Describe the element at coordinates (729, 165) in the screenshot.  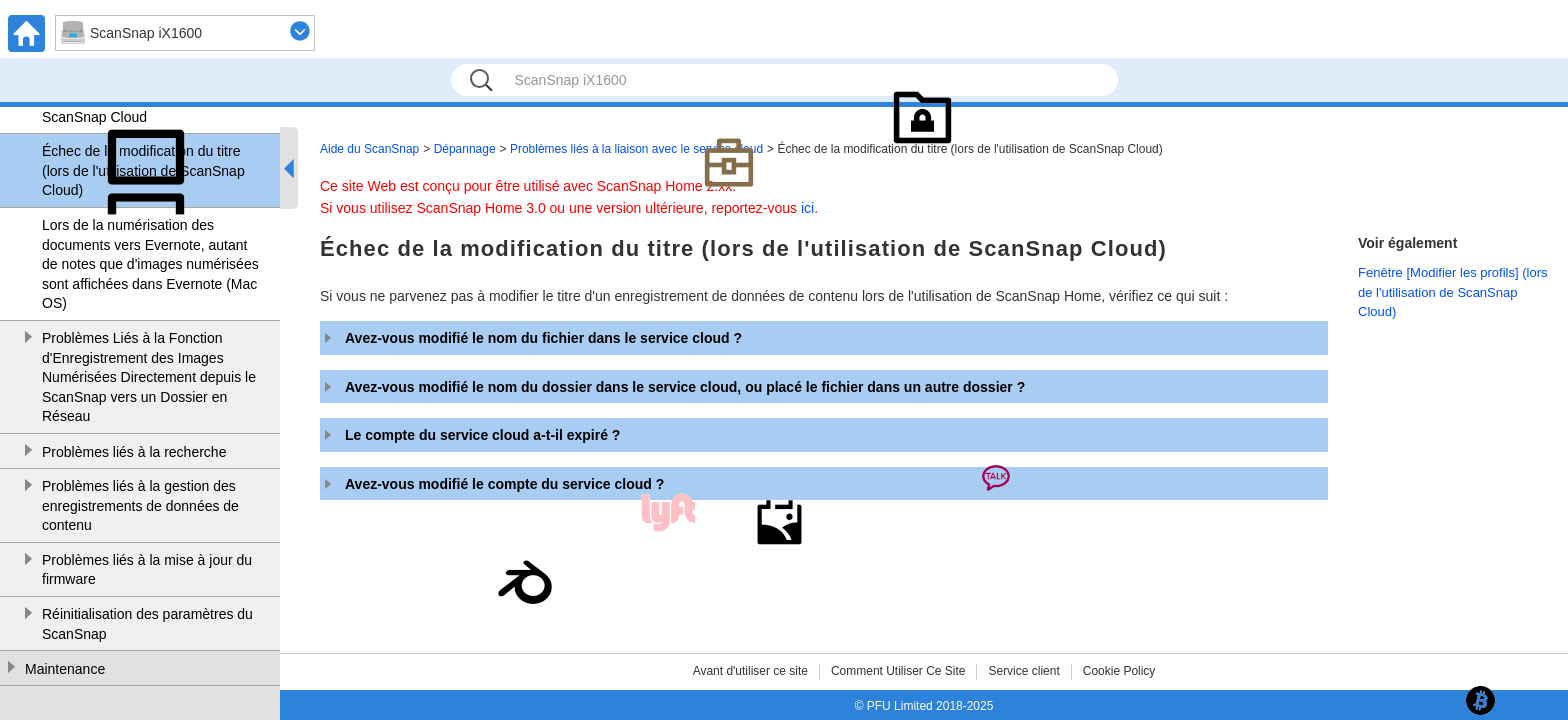
I see `access work or business documents` at that location.